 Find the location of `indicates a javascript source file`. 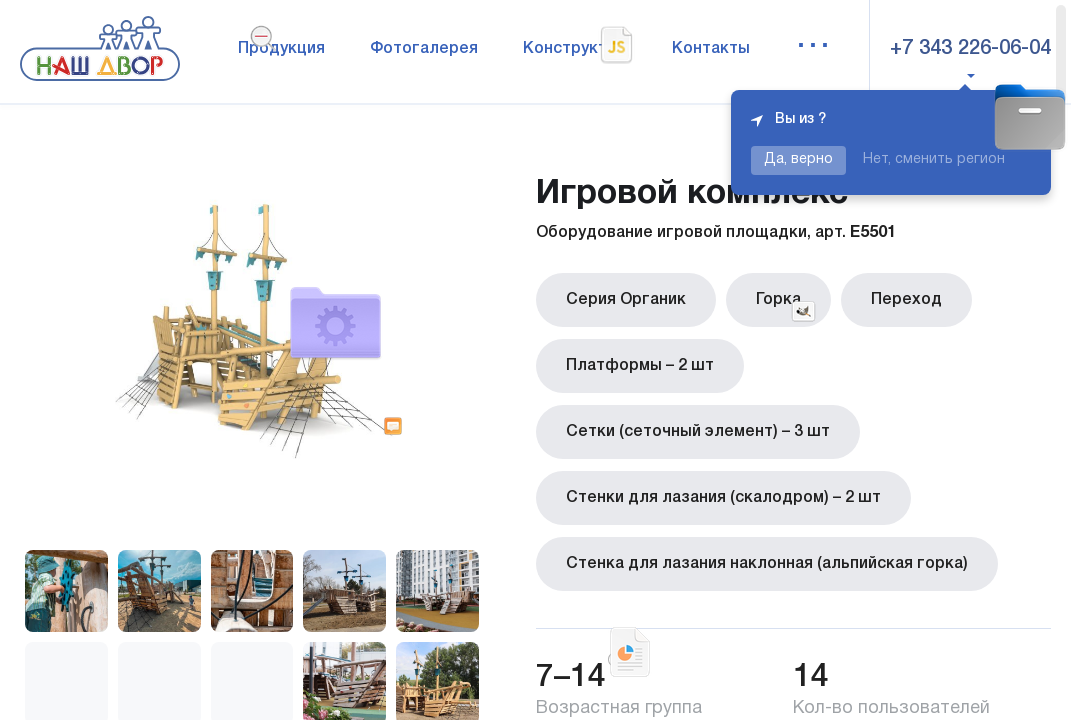

indicates a javascript source file is located at coordinates (616, 44).